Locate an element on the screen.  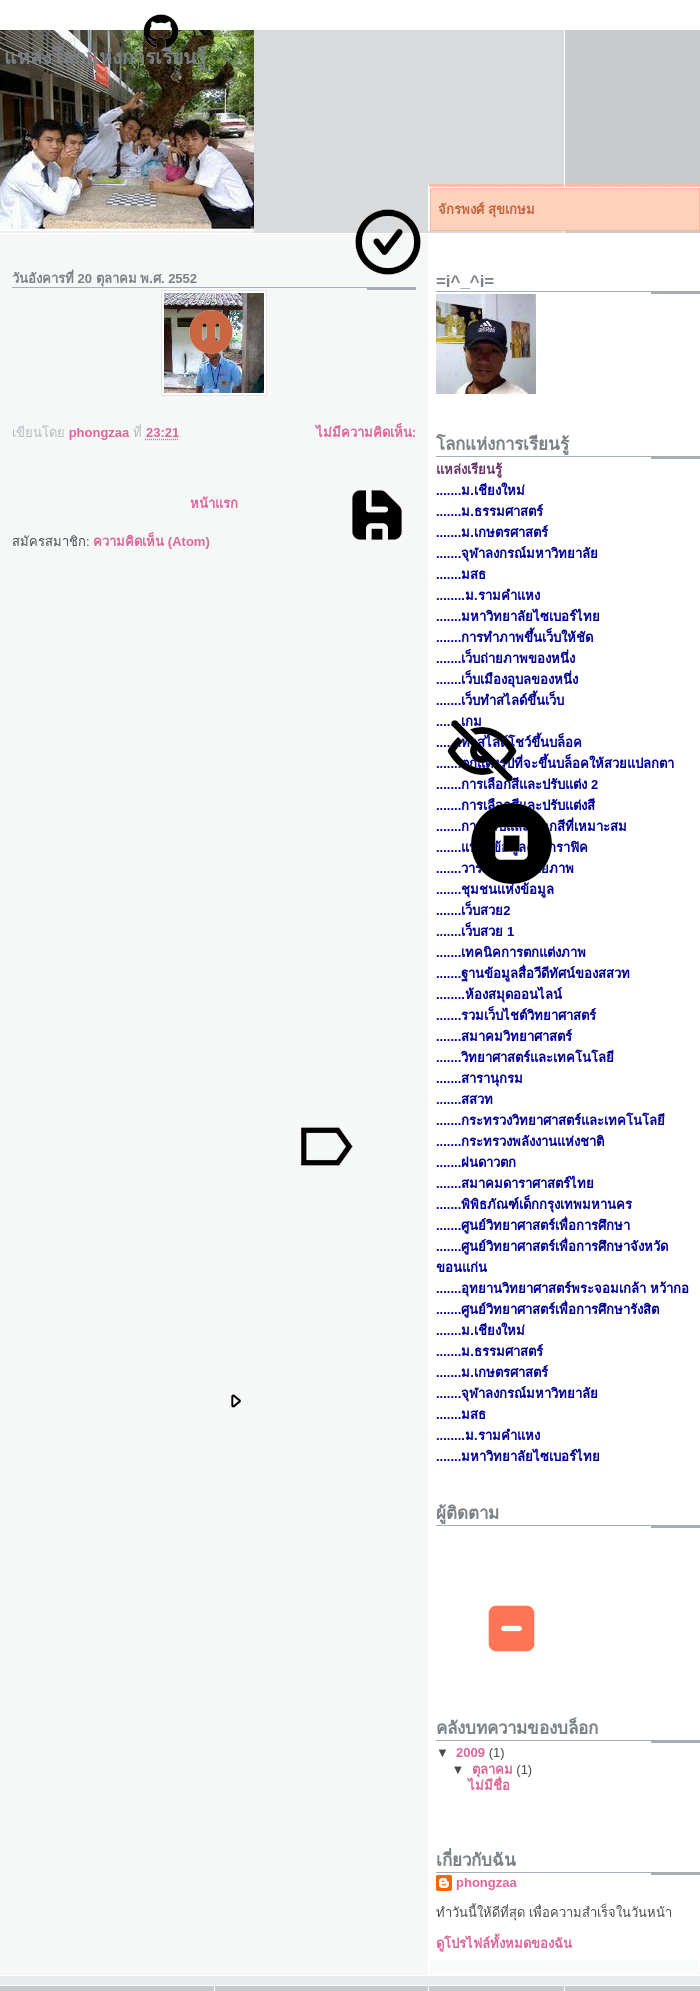
pause media playback is located at coordinates (211, 332).